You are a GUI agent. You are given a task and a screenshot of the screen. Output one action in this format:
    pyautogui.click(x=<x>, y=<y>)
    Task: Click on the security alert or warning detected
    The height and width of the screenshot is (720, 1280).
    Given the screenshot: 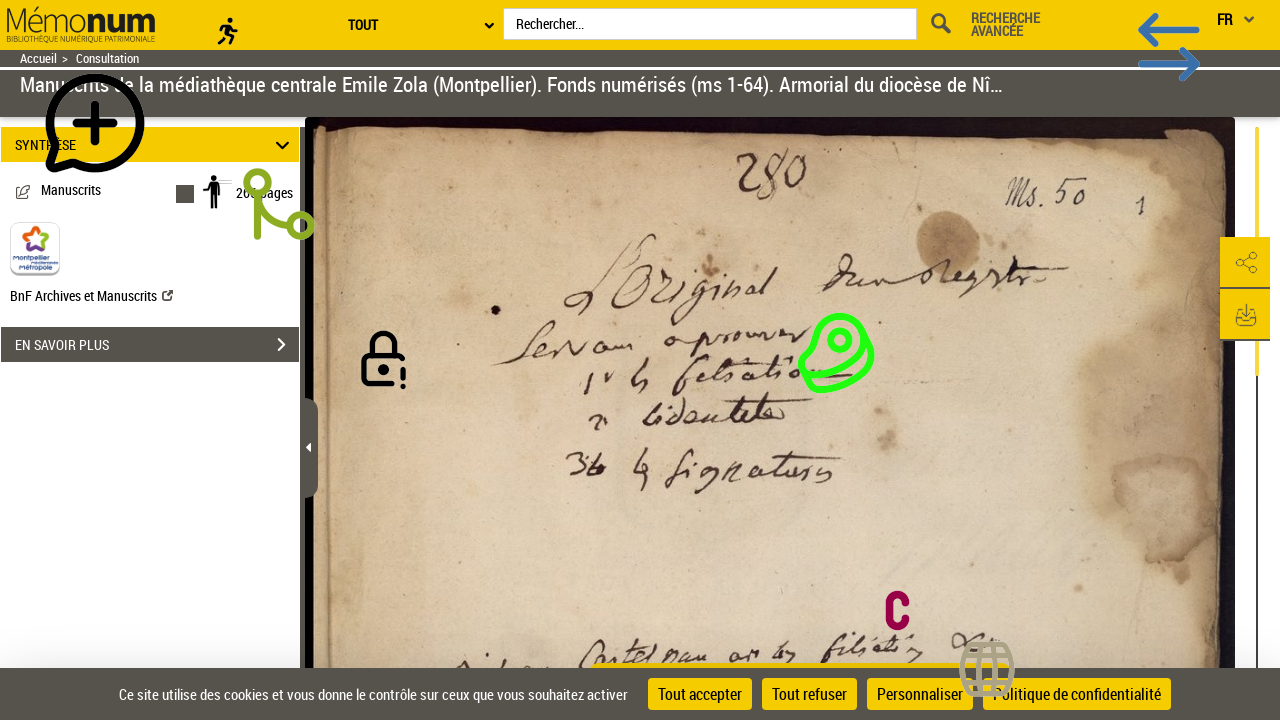 What is the action you would take?
    pyautogui.click(x=383, y=358)
    